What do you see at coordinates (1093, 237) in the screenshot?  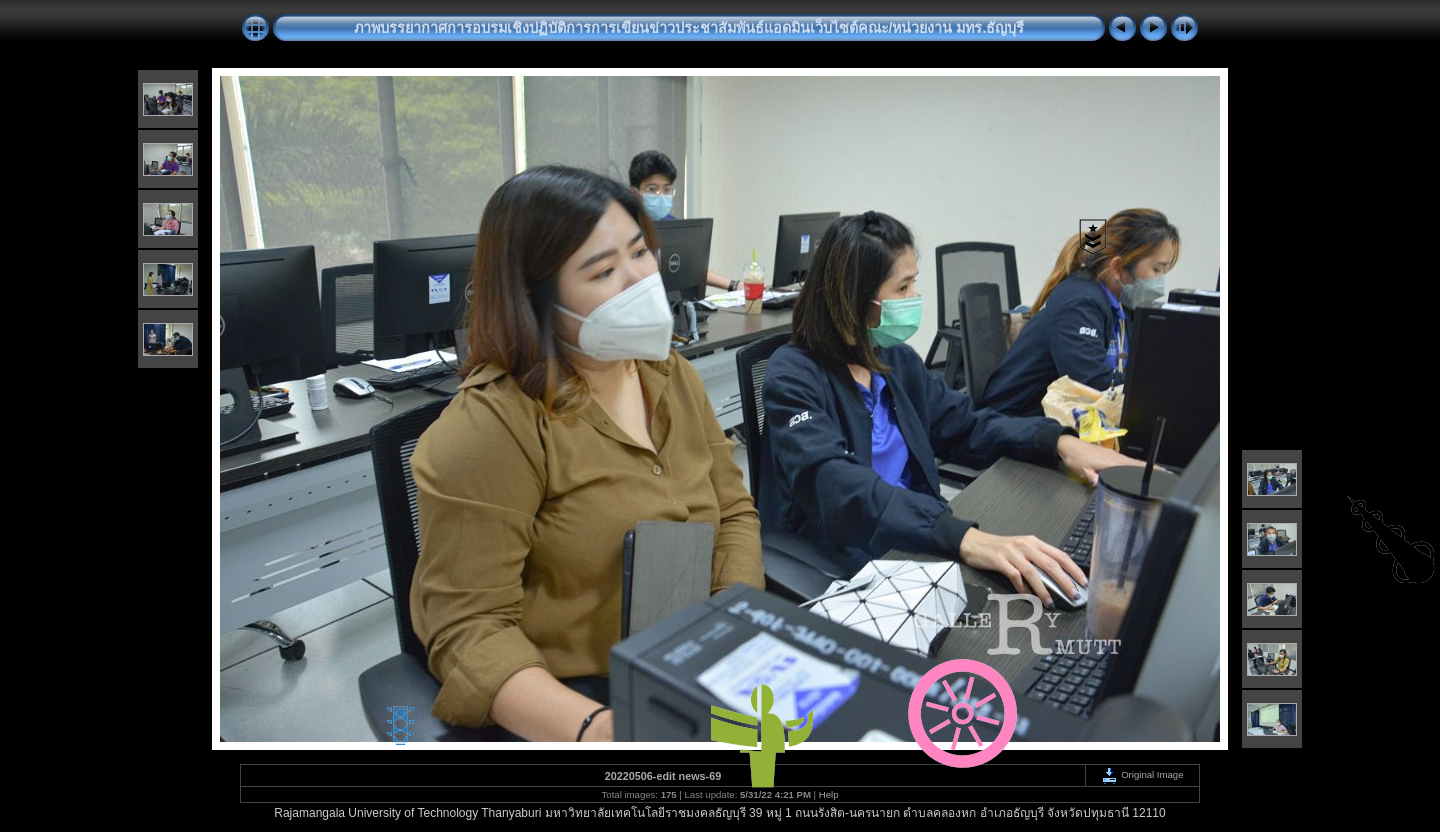 I see `indicates rank 3 or sergeant-level status` at bounding box center [1093, 237].